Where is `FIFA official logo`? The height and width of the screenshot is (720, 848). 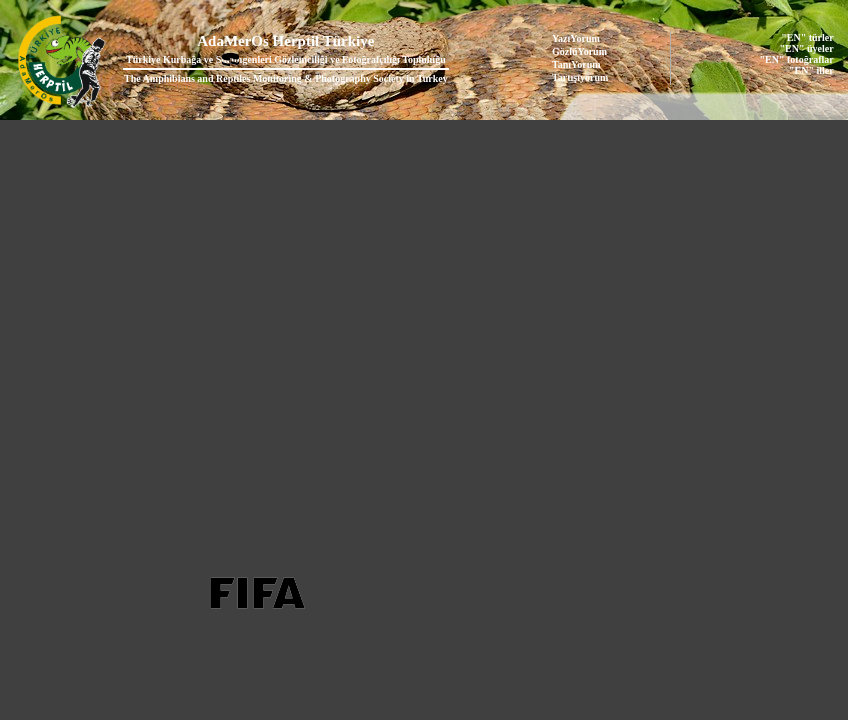 FIFA official logo is located at coordinates (258, 593).